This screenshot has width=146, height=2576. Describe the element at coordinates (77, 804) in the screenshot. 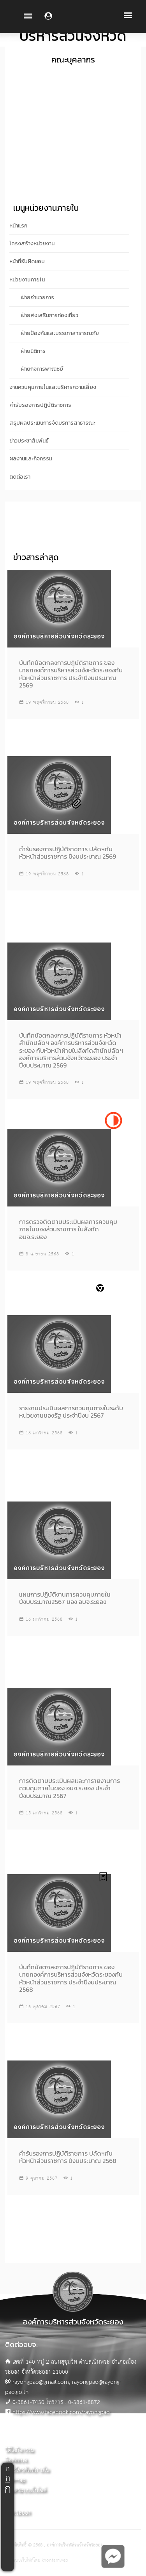

I see `attach a file to your message` at that location.